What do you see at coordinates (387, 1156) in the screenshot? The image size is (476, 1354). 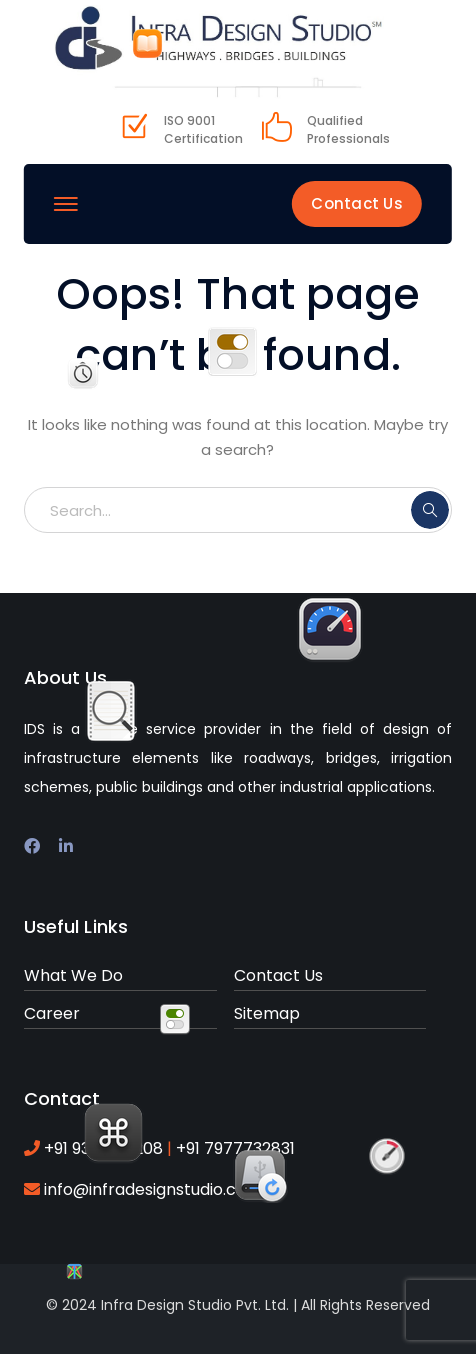 I see `open sysprof system profiler` at bounding box center [387, 1156].